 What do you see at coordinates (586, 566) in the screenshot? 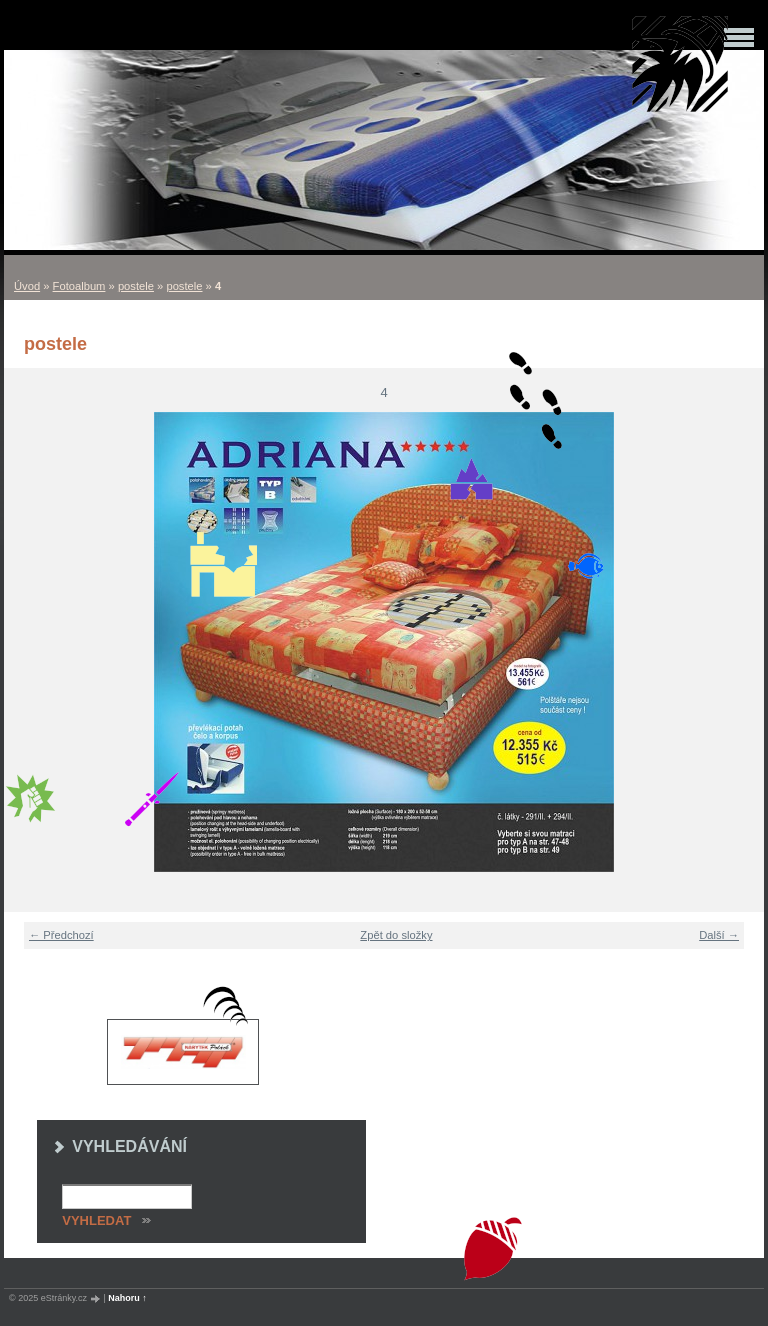
I see `select flatfish in a fishing or aquarium game` at bounding box center [586, 566].